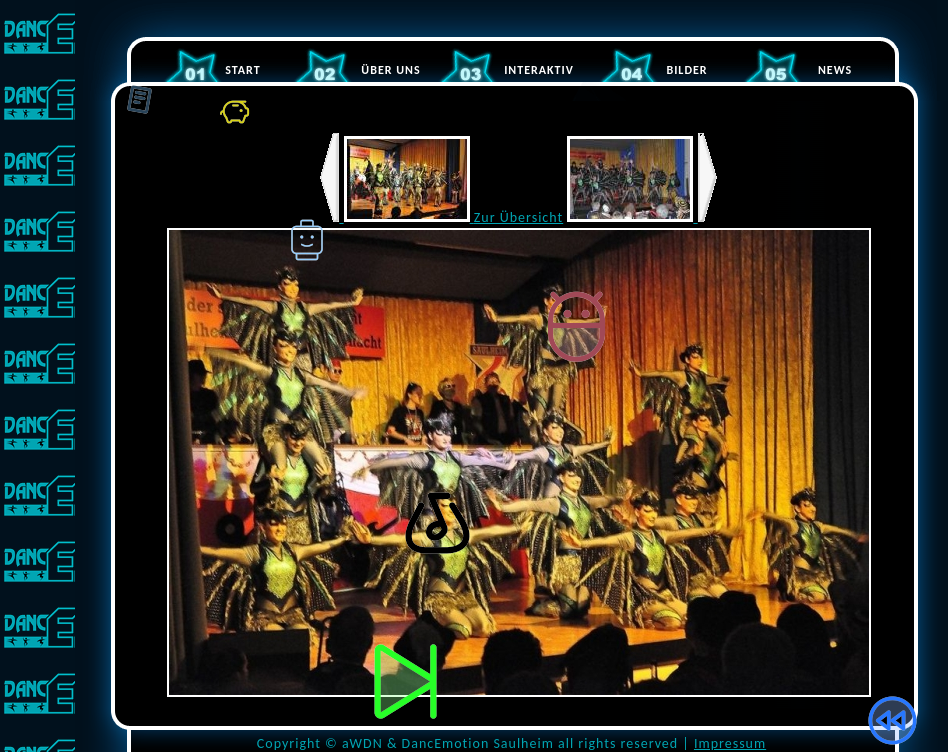 This screenshot has width=948, height=752. I want to click on open bandlab music creation app, so click(437, 521).